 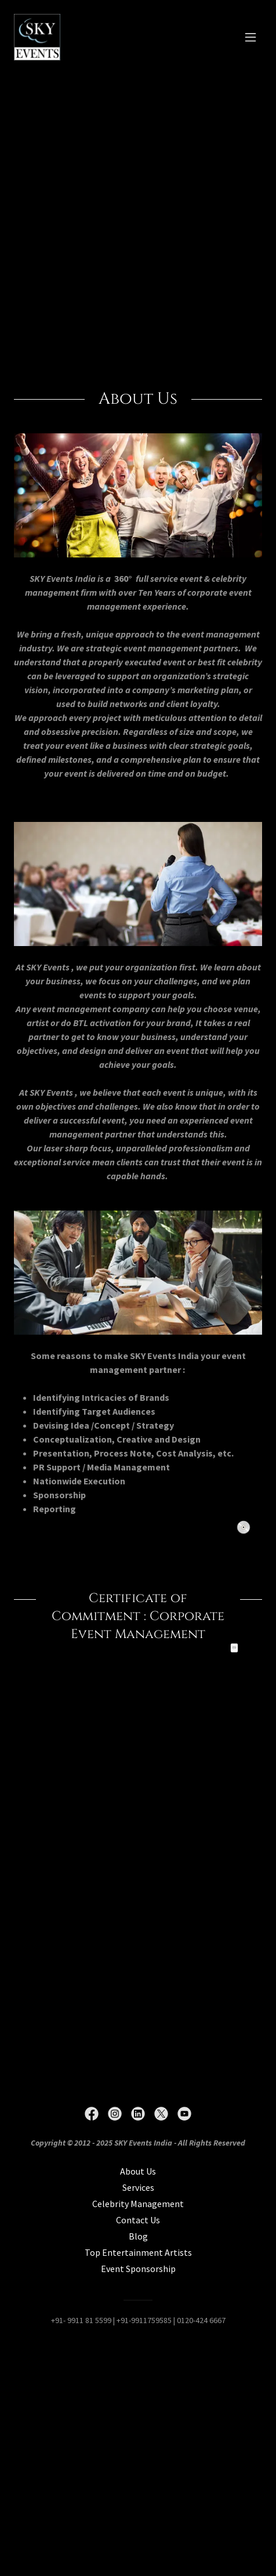 What do you see at coordinates (244, 1527) in the screenshot?
I see `indicates a blank CD-R disc ready for burning` at bounding box center [244, 1527].